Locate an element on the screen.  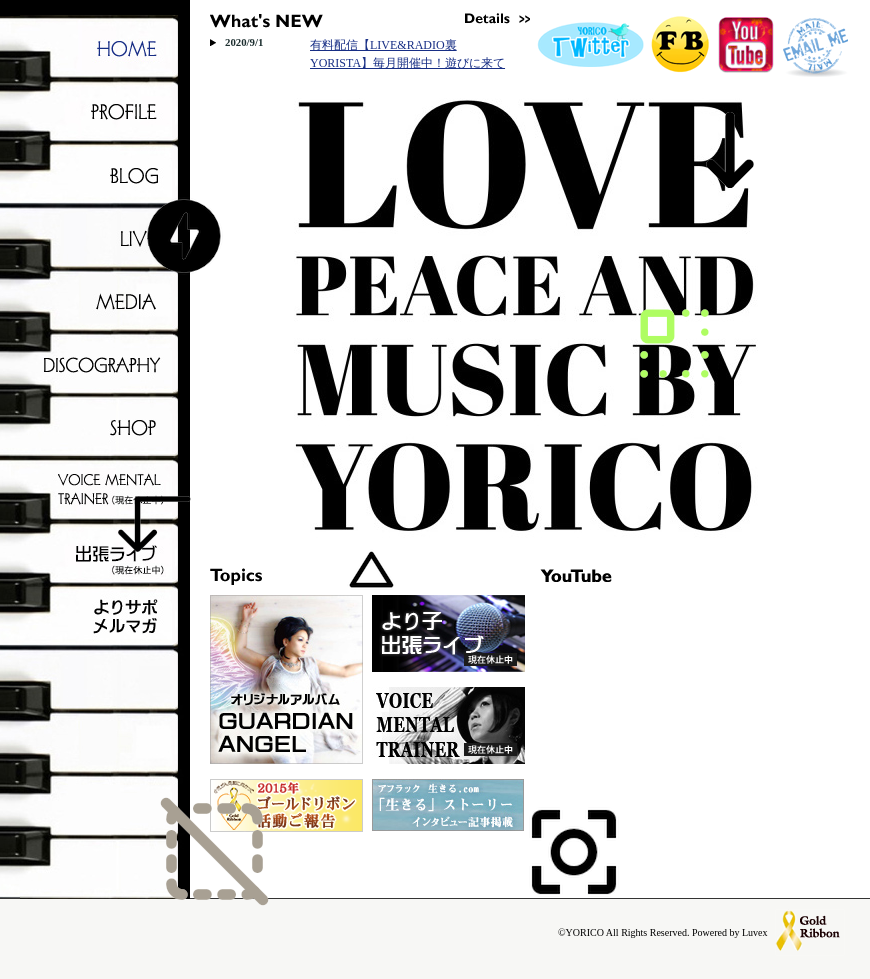
scroll down or view more content below is located at coordinates (730, 150).